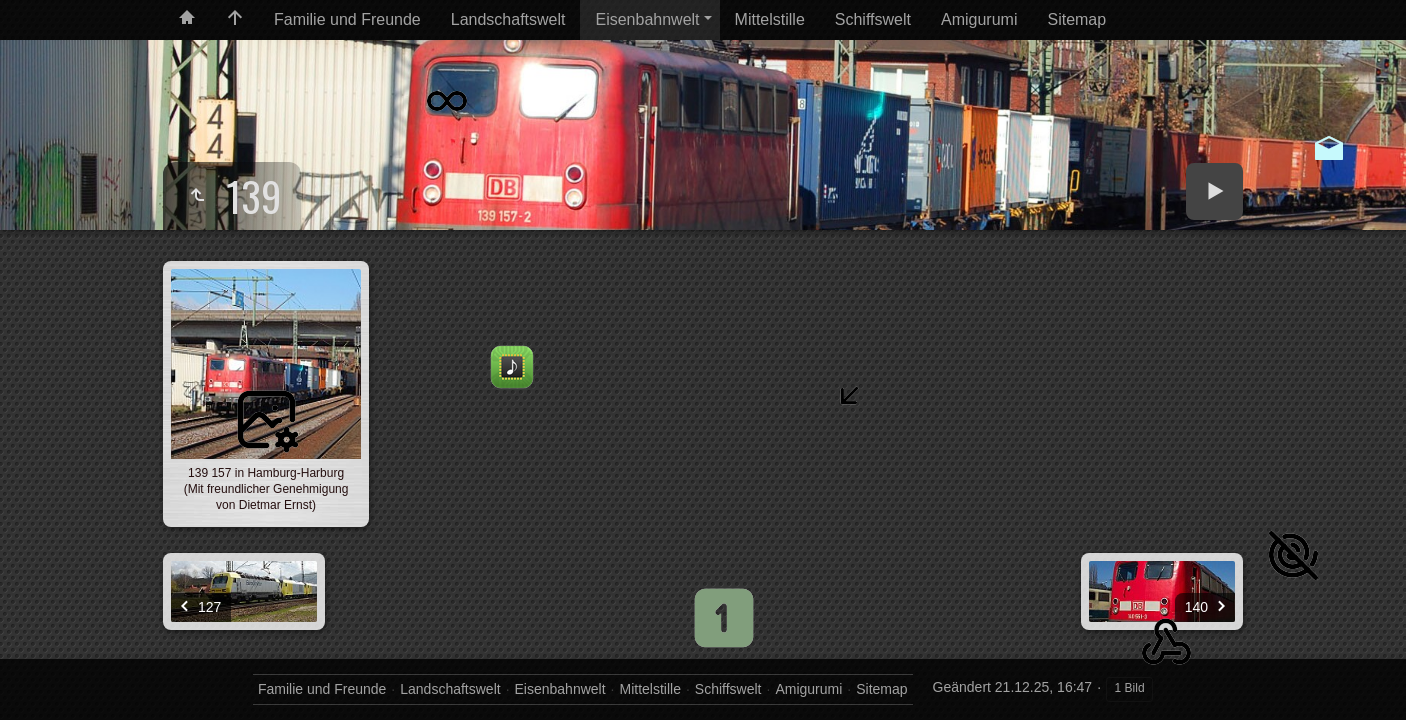 Image resolution: width=1406 pixels, height=720 pixels. Describe the element at coordinates (1166, 641) in the screenshot. I see `configure webhook integrations` at that location.